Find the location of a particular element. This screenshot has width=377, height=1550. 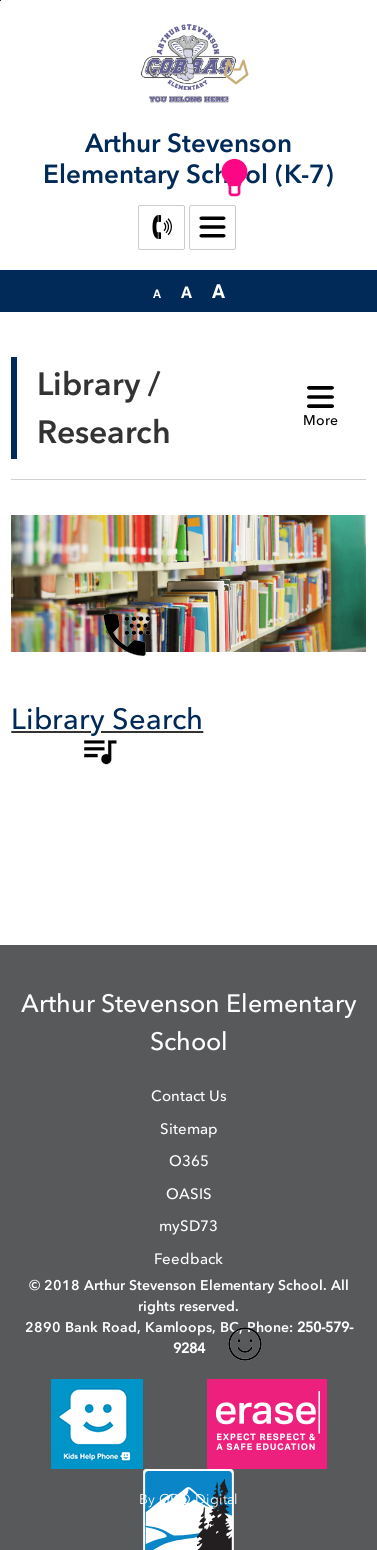

view music queue or playlist is located at coordinates (99, 750).